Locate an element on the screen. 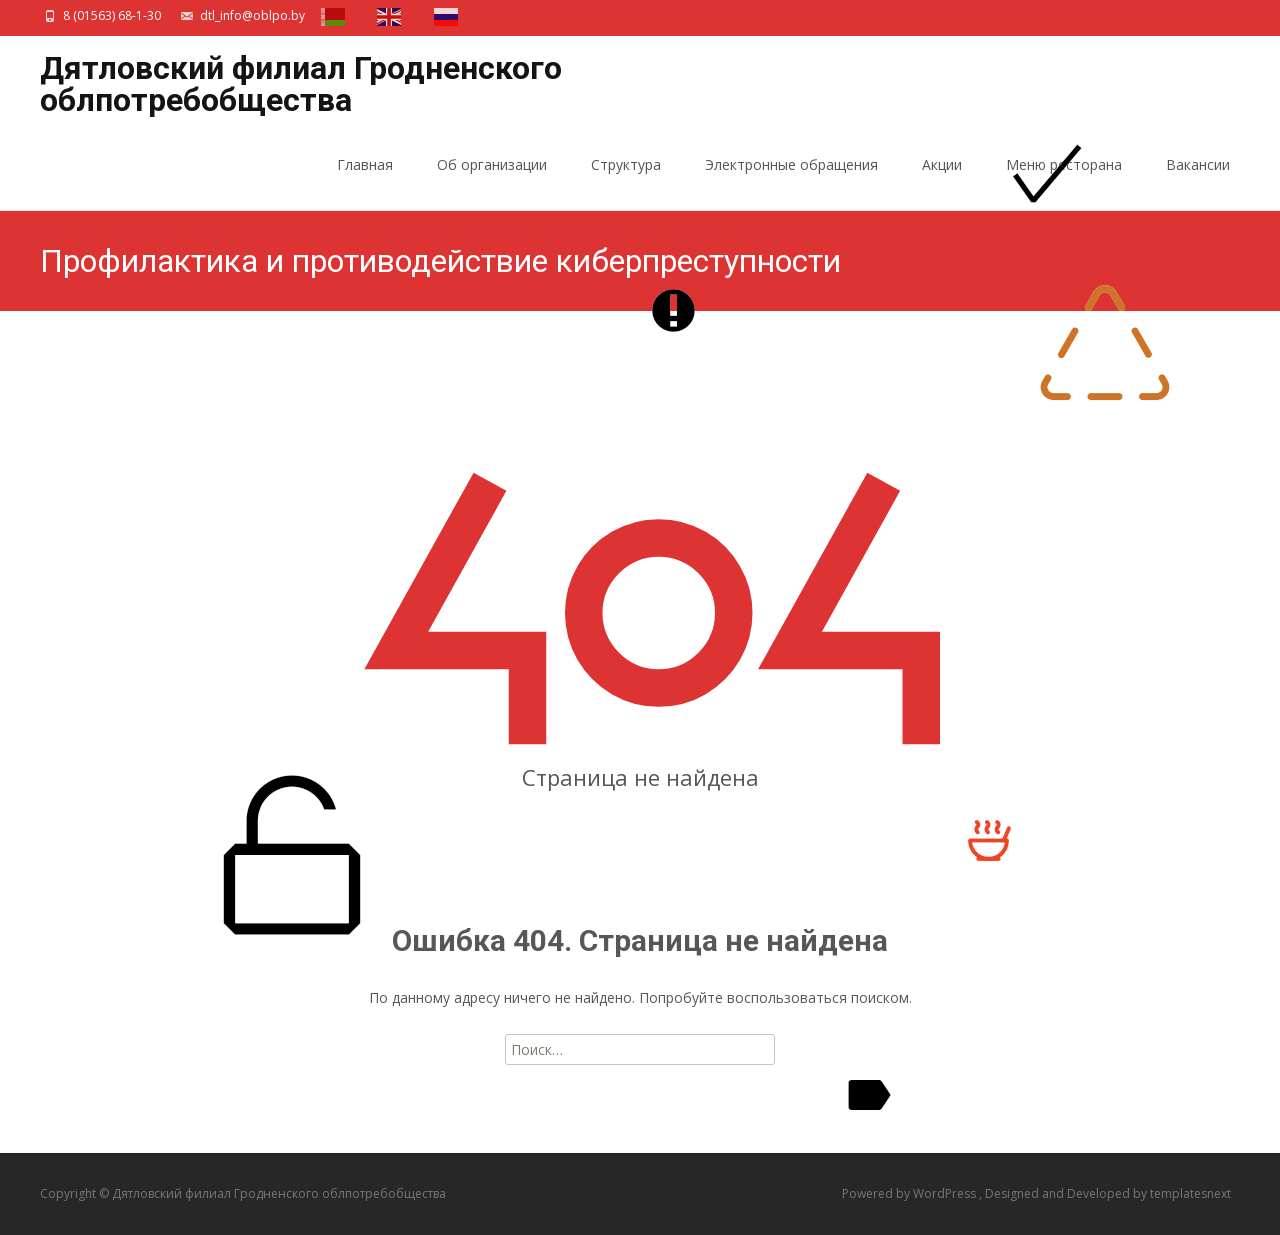 The width and height of the screenshot is (1280, 1235). unlock a file or resource is located at coordinates (292, 855).